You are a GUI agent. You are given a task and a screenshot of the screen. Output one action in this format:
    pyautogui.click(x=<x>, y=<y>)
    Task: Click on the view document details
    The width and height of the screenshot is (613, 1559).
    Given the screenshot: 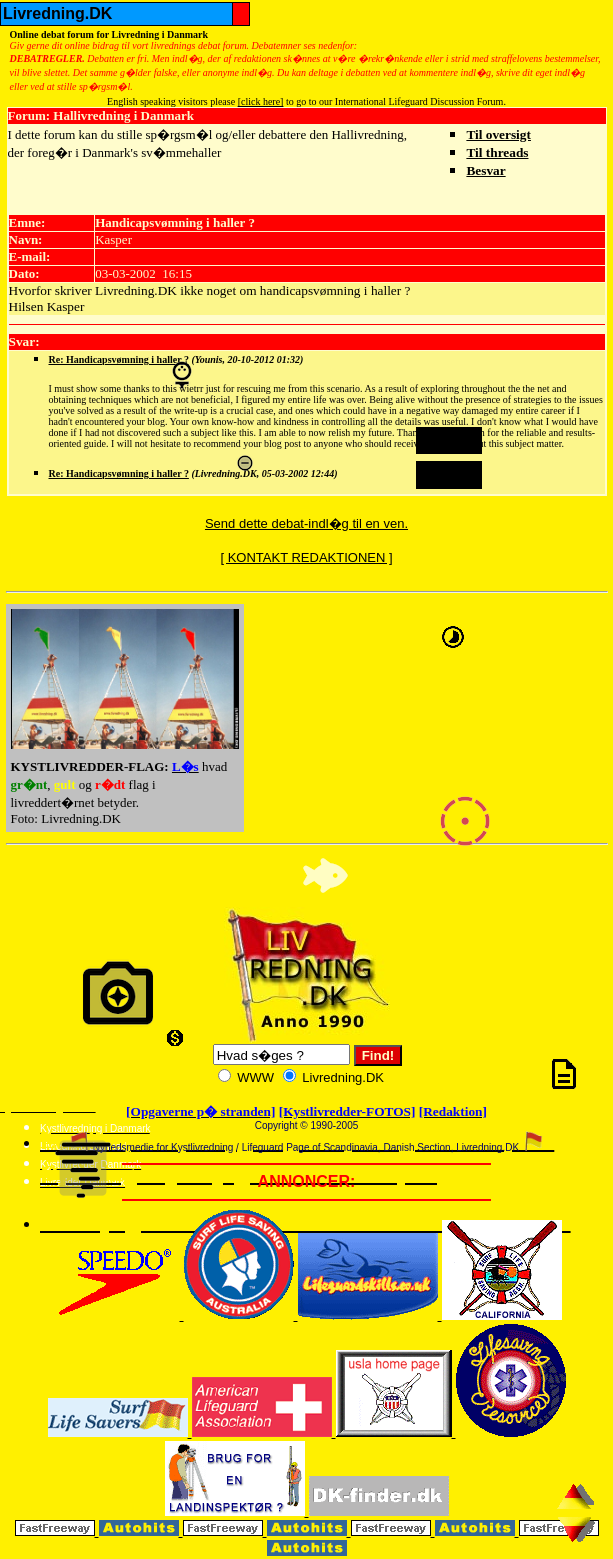 What is the action you would take?
    pyautogui.click(x=564, y=1074)
    